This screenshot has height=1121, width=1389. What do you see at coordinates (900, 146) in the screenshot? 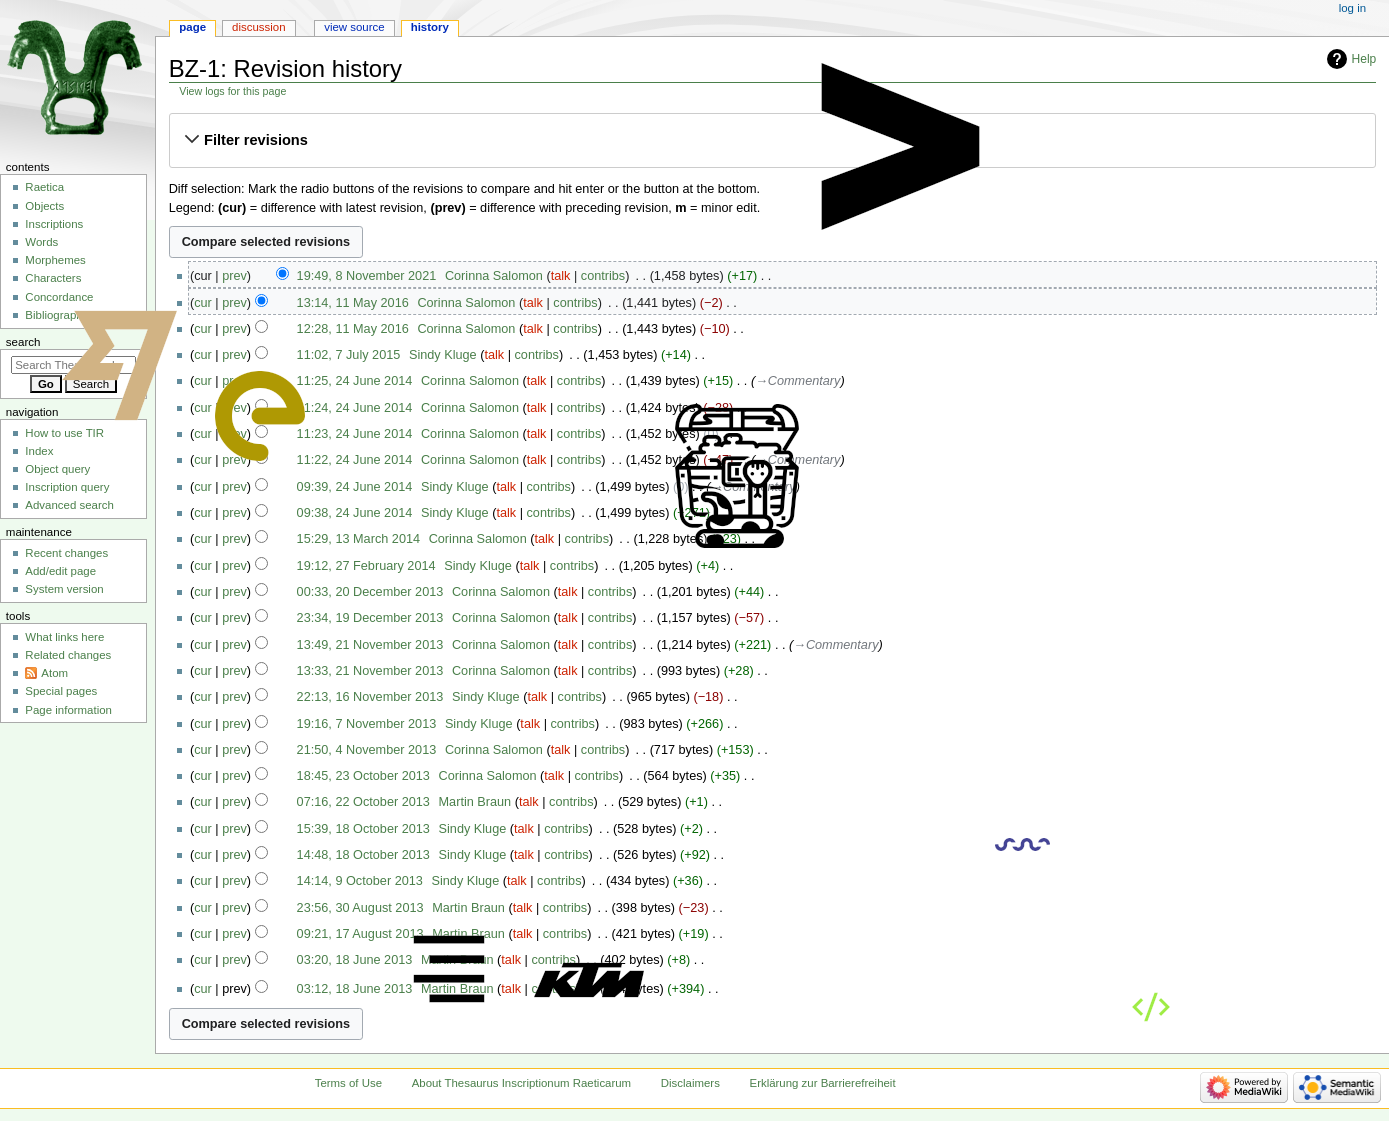
I see `accenture company logo` at bounding box center [900, 146].